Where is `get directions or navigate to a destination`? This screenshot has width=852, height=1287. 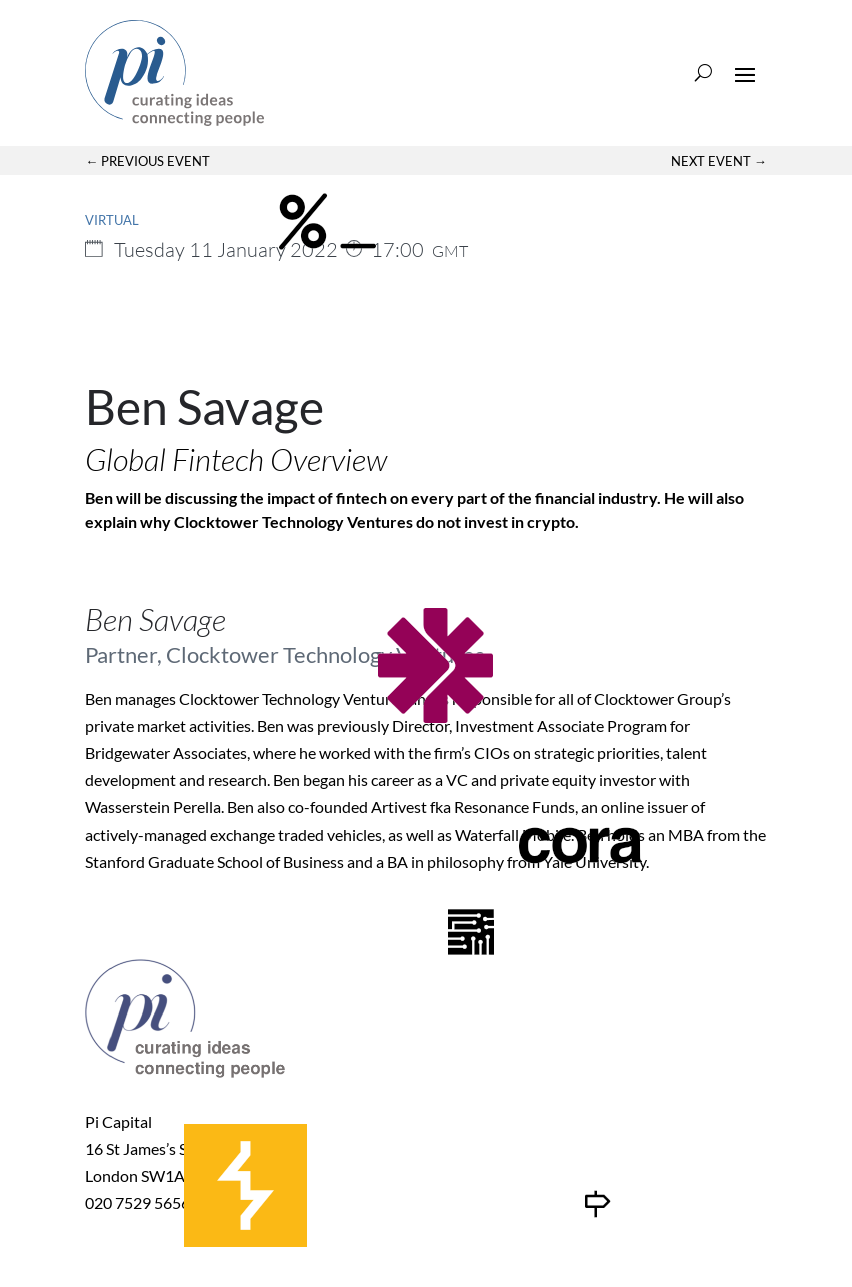
get directions or navigate to a destination is located at coordinates (597, 1204).